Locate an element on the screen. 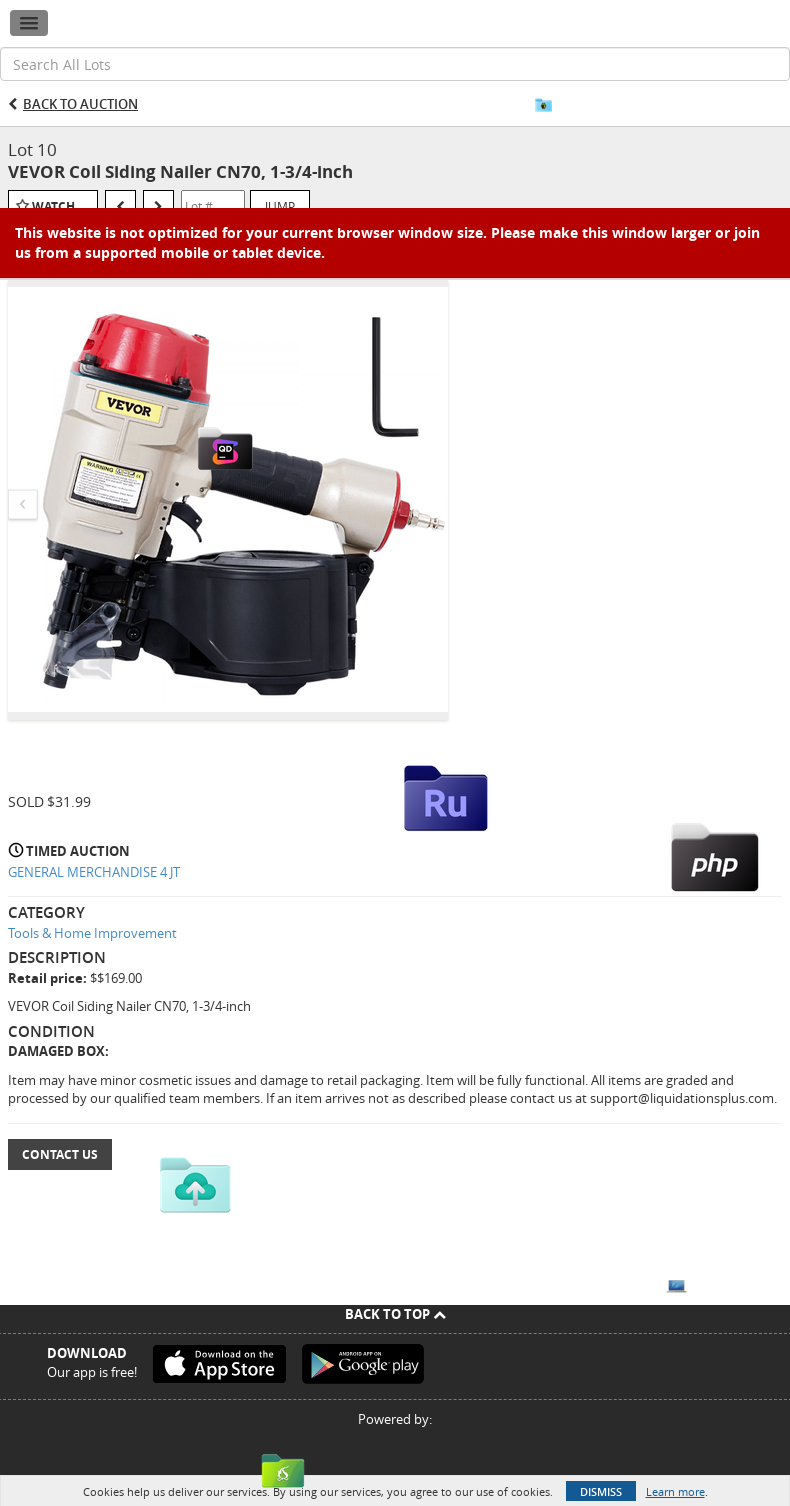 The width and height of the screenshot is (790, 1506). folder containing android app files is located at coordinates (543, 105).